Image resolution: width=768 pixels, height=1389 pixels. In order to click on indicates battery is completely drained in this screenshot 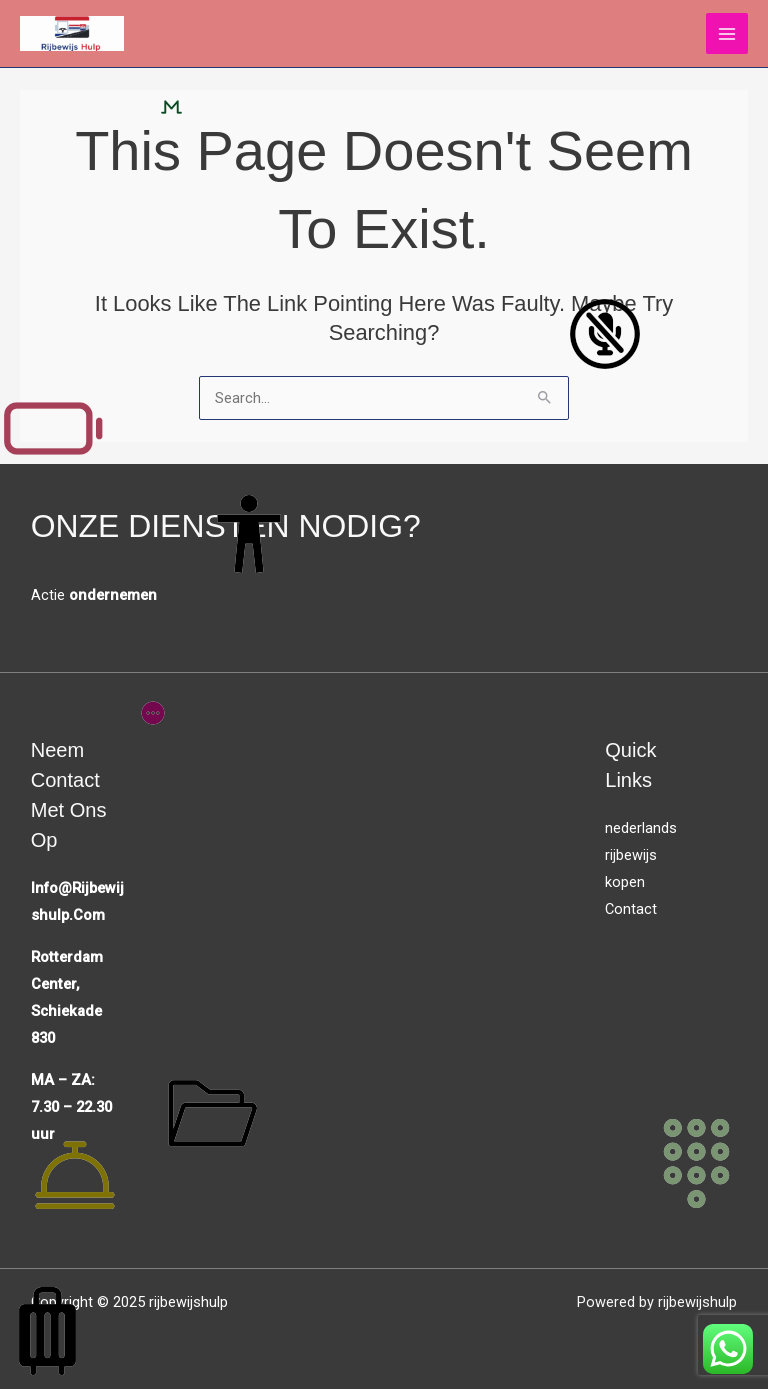, I will do `click(53, 428)`.